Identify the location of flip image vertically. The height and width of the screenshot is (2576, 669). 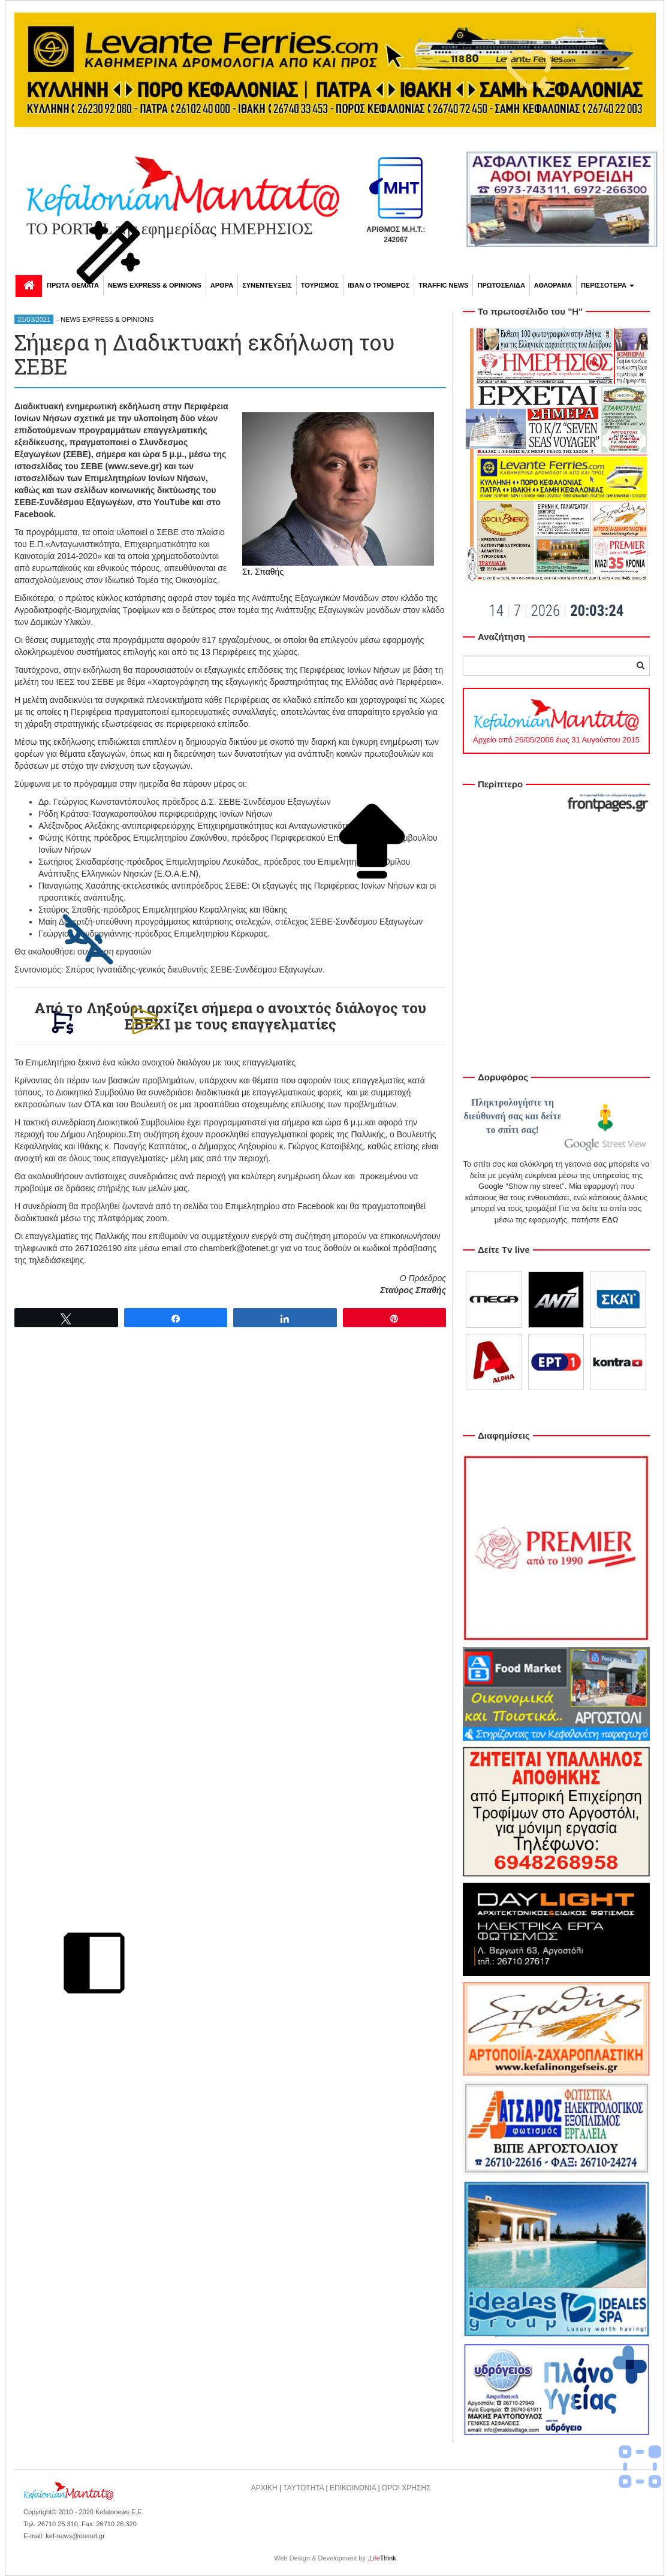
(144, 1020).